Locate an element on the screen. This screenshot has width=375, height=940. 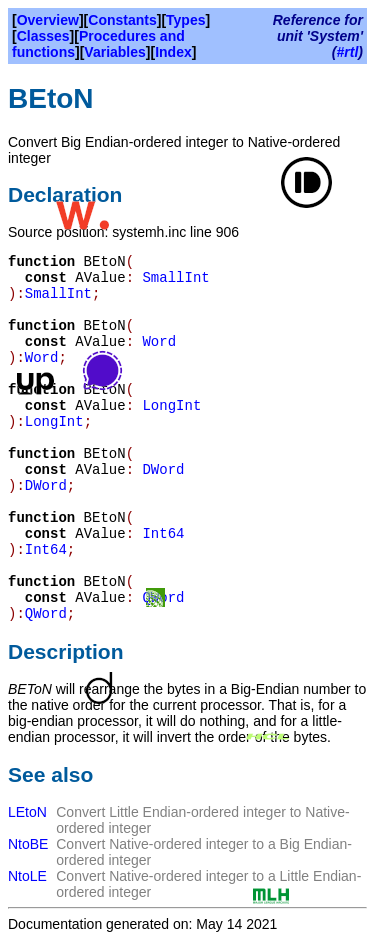
open signal messenger app is located at coordinates (102, 370).